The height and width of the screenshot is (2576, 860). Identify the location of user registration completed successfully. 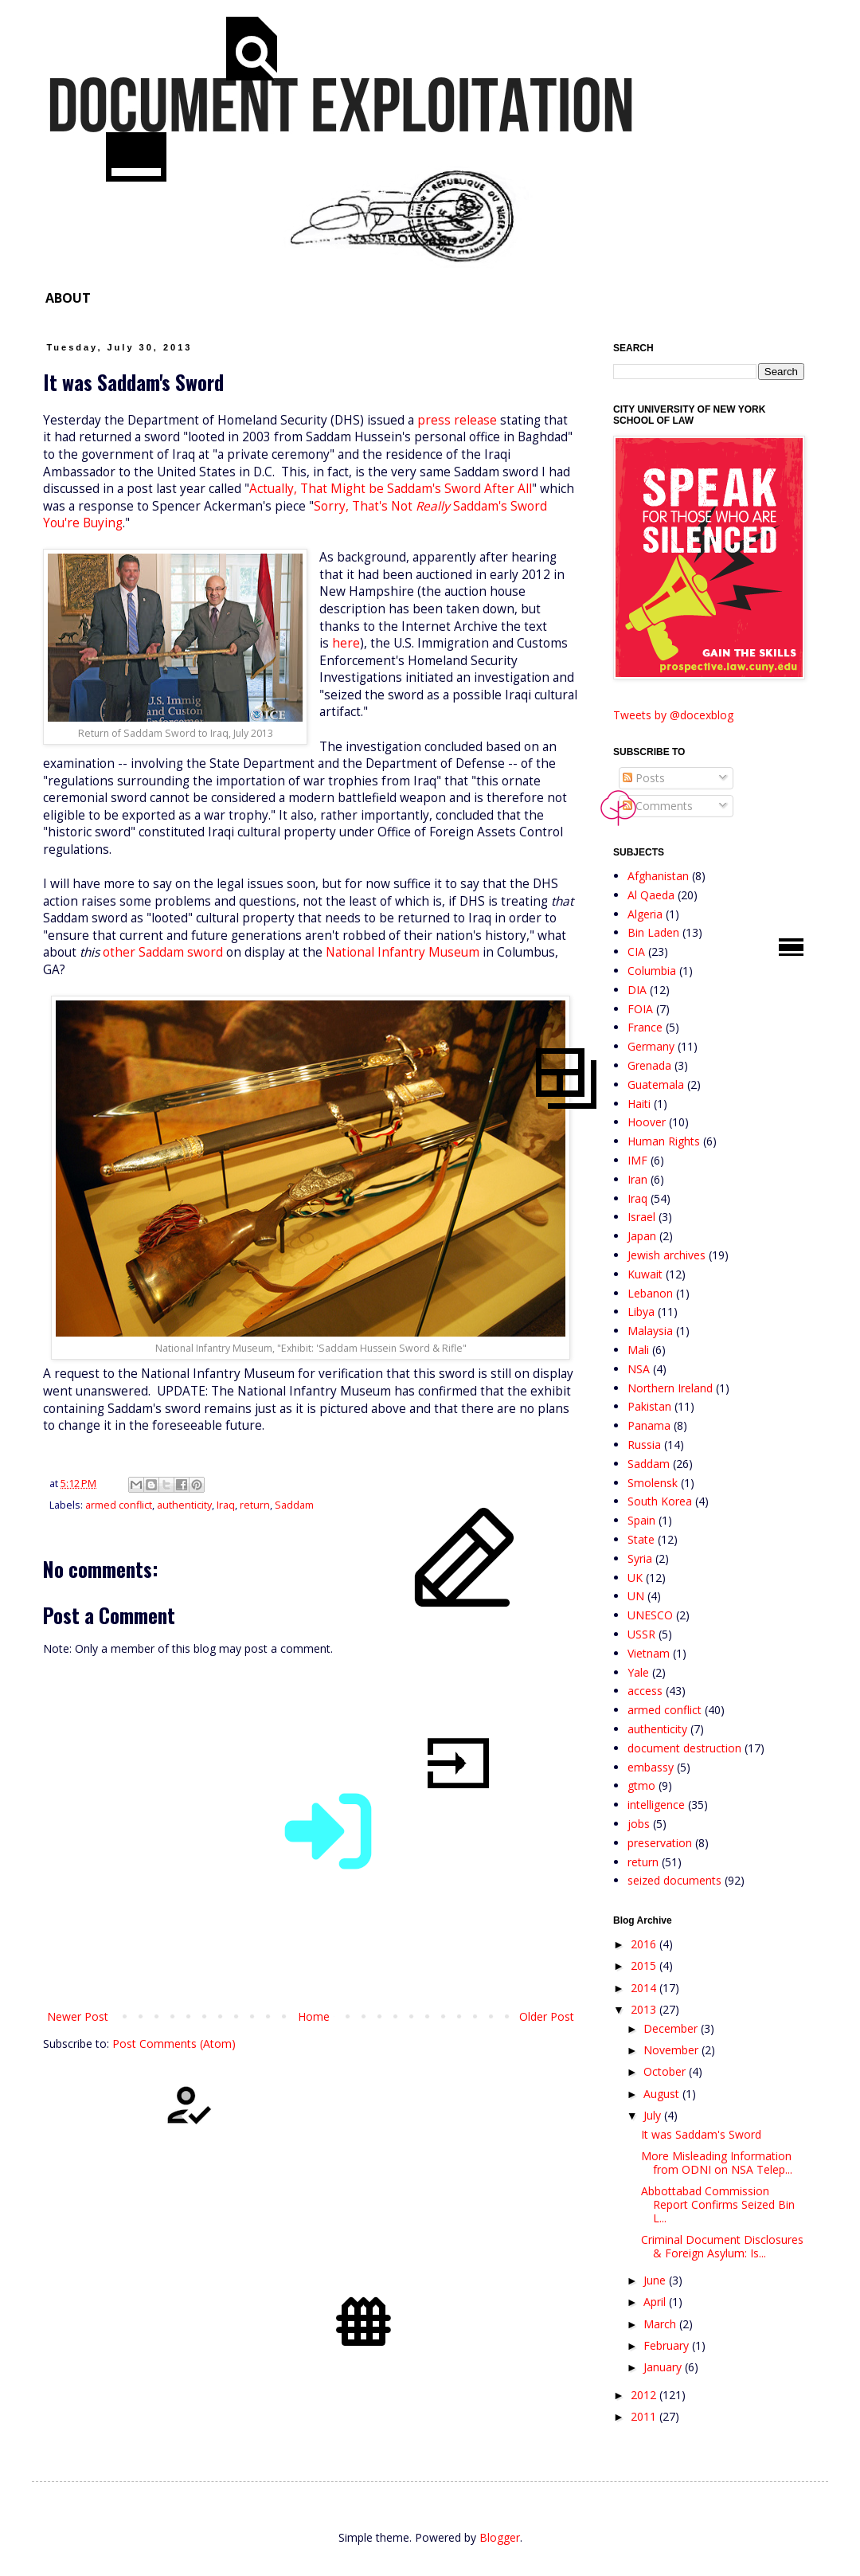
(188, 2104).